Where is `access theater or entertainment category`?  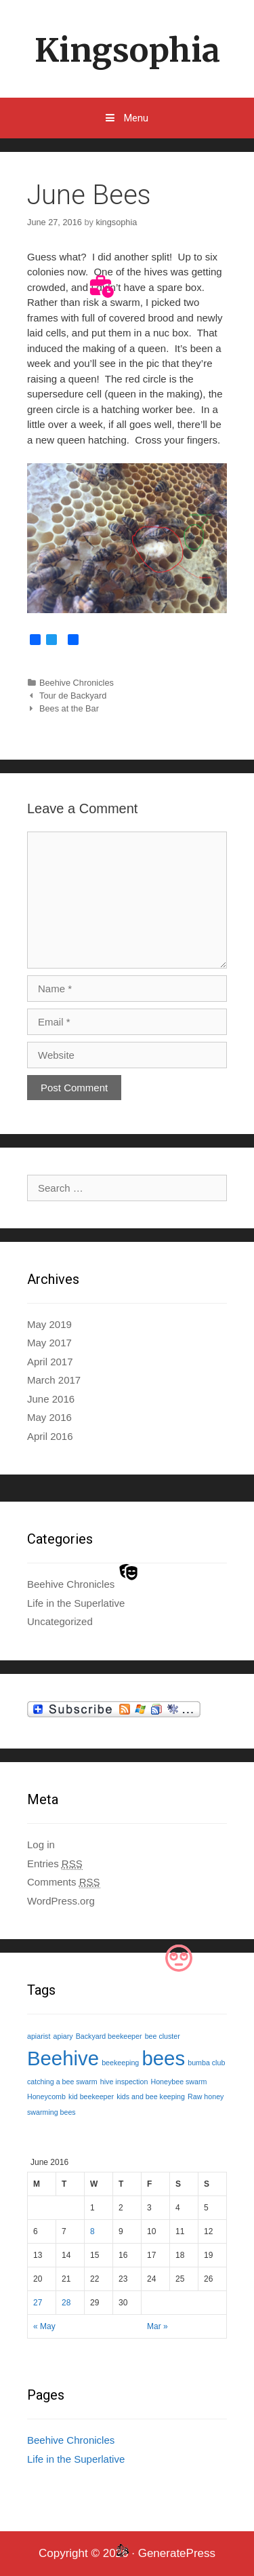
access theater or entertainment category is located at coordinates (129, 1572).